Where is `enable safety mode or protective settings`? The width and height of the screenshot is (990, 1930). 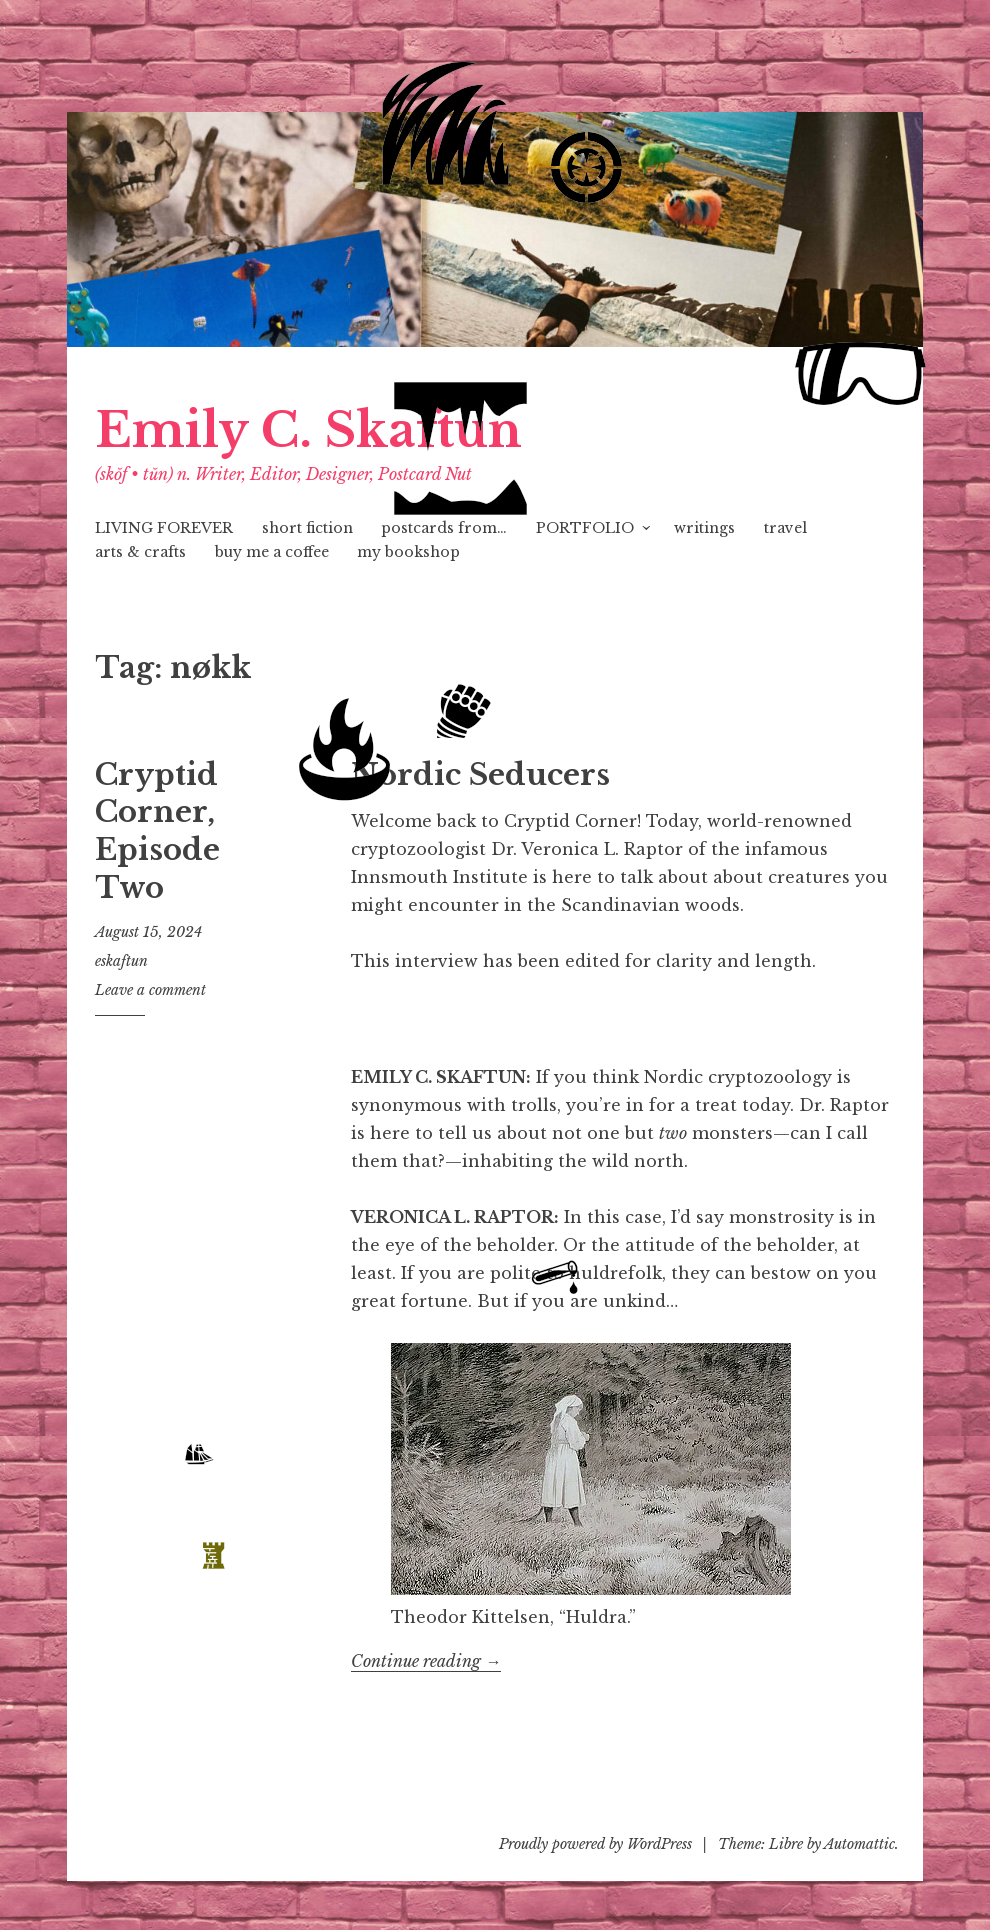 enable safety mode or protective settings is located at coordinates (860, 373).